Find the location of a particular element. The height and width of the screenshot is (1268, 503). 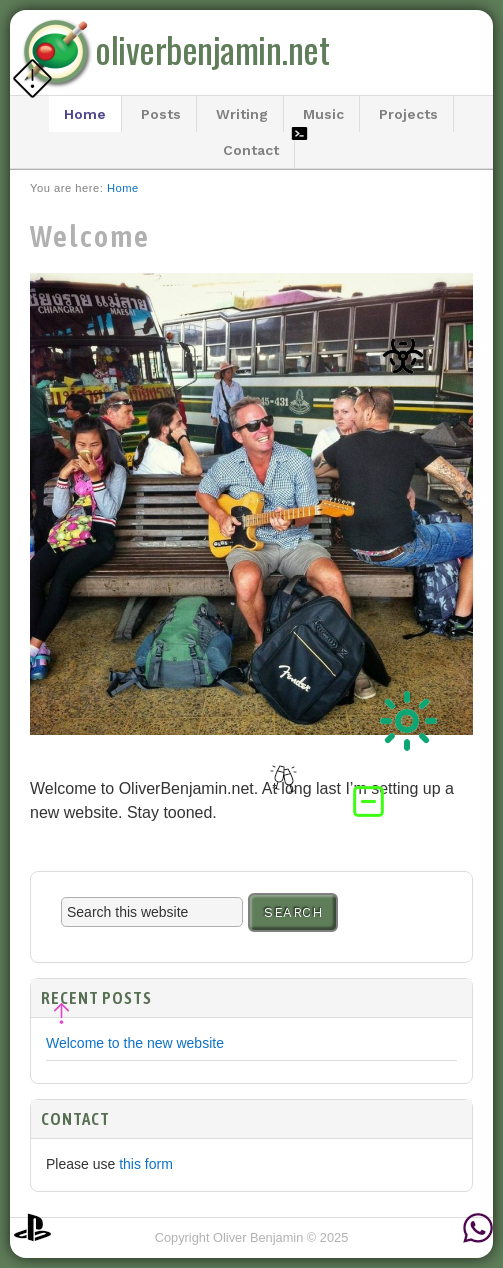

open command line terminal is located at coordinates (299, 133).